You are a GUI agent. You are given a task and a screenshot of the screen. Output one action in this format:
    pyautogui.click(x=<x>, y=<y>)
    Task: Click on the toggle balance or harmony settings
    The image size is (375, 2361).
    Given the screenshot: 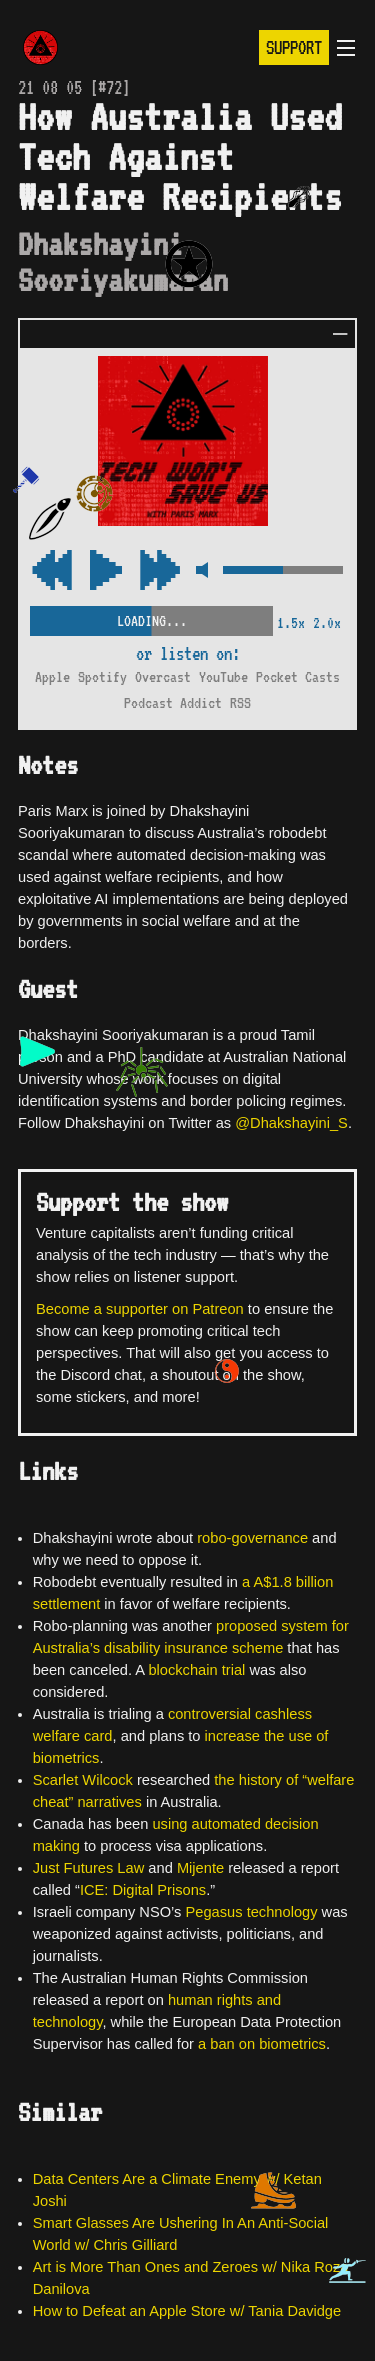 What is the action you would take?
    pyautogui.click(x=227, y=1371)
    